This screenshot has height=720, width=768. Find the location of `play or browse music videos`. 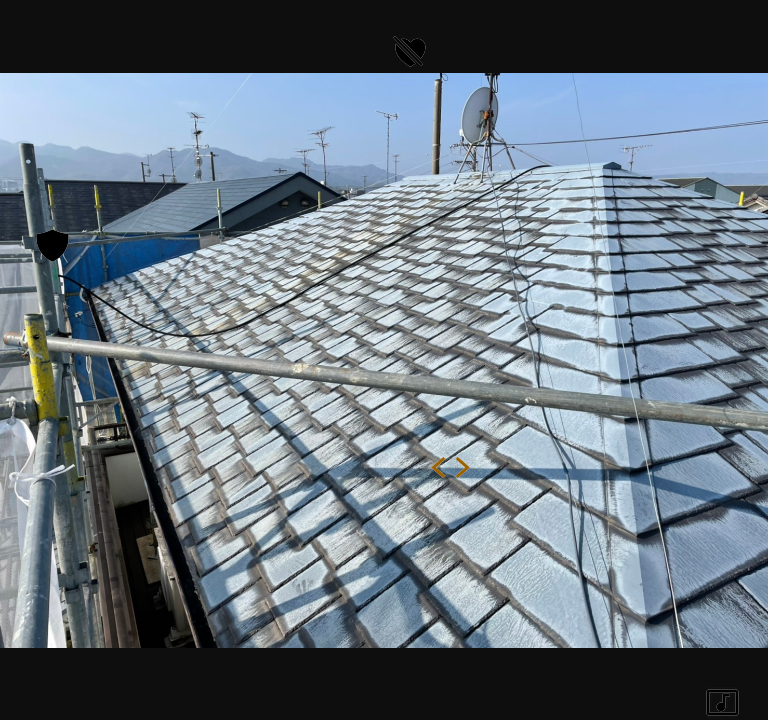

play or browse music videos is located at coordinates (722, 702).